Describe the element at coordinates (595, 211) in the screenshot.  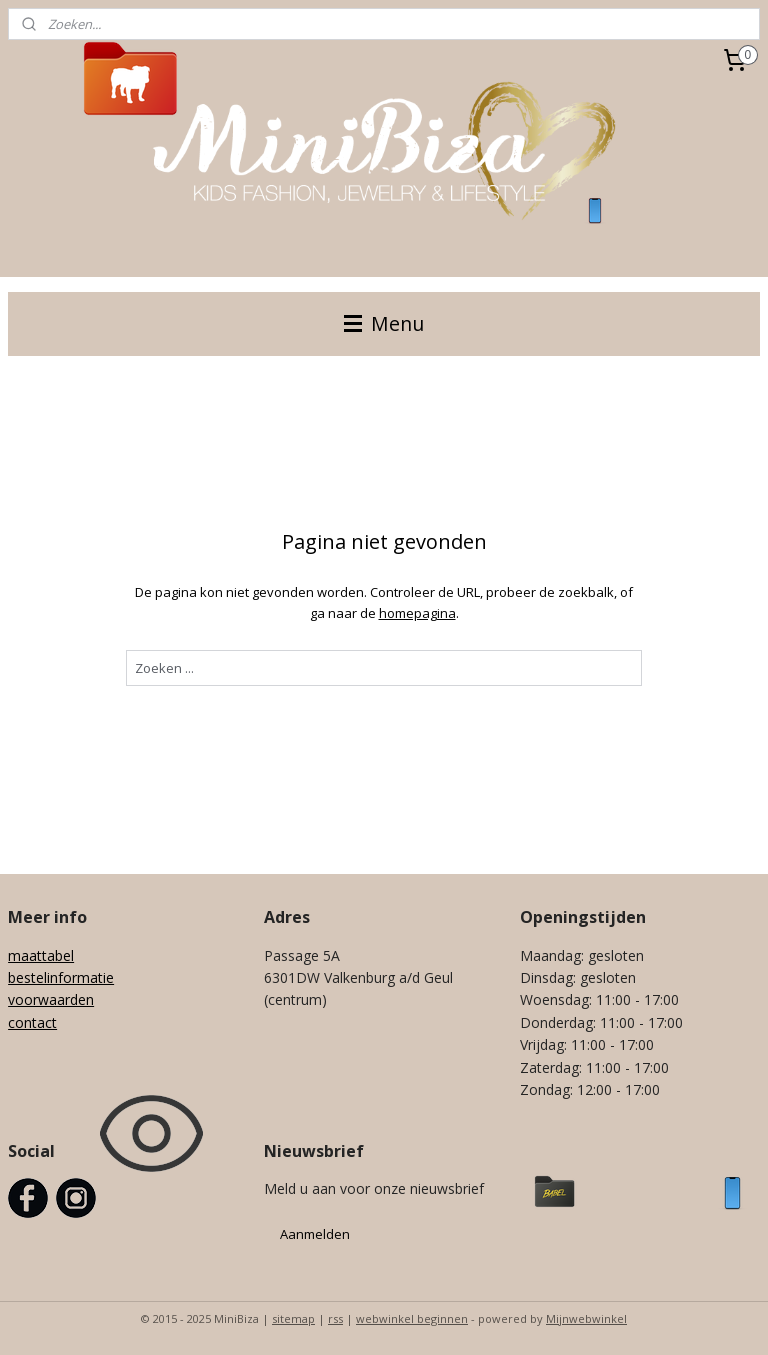
I see `iPhone XR device icon in coral/red color` at that location.